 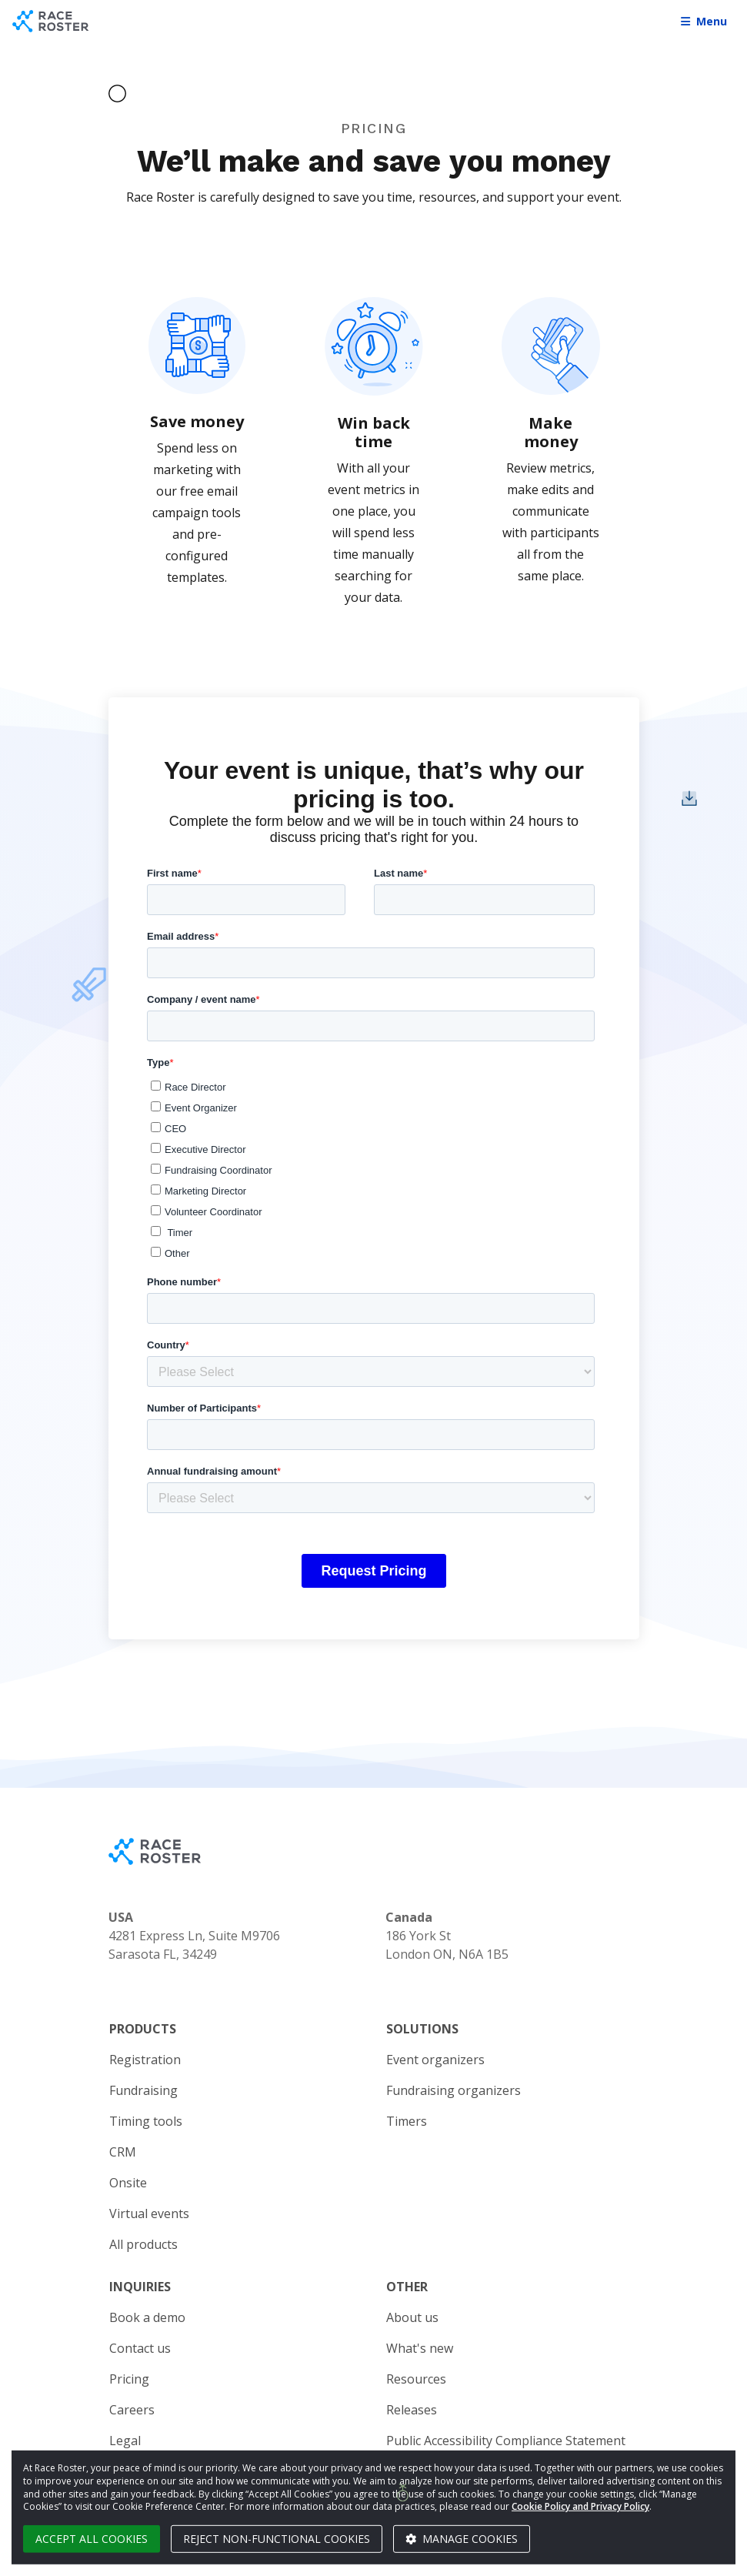 What do you see at coordinates (689, 799) in the screenshot?
I see `download a file to your device` at bounding box center [689, 799].